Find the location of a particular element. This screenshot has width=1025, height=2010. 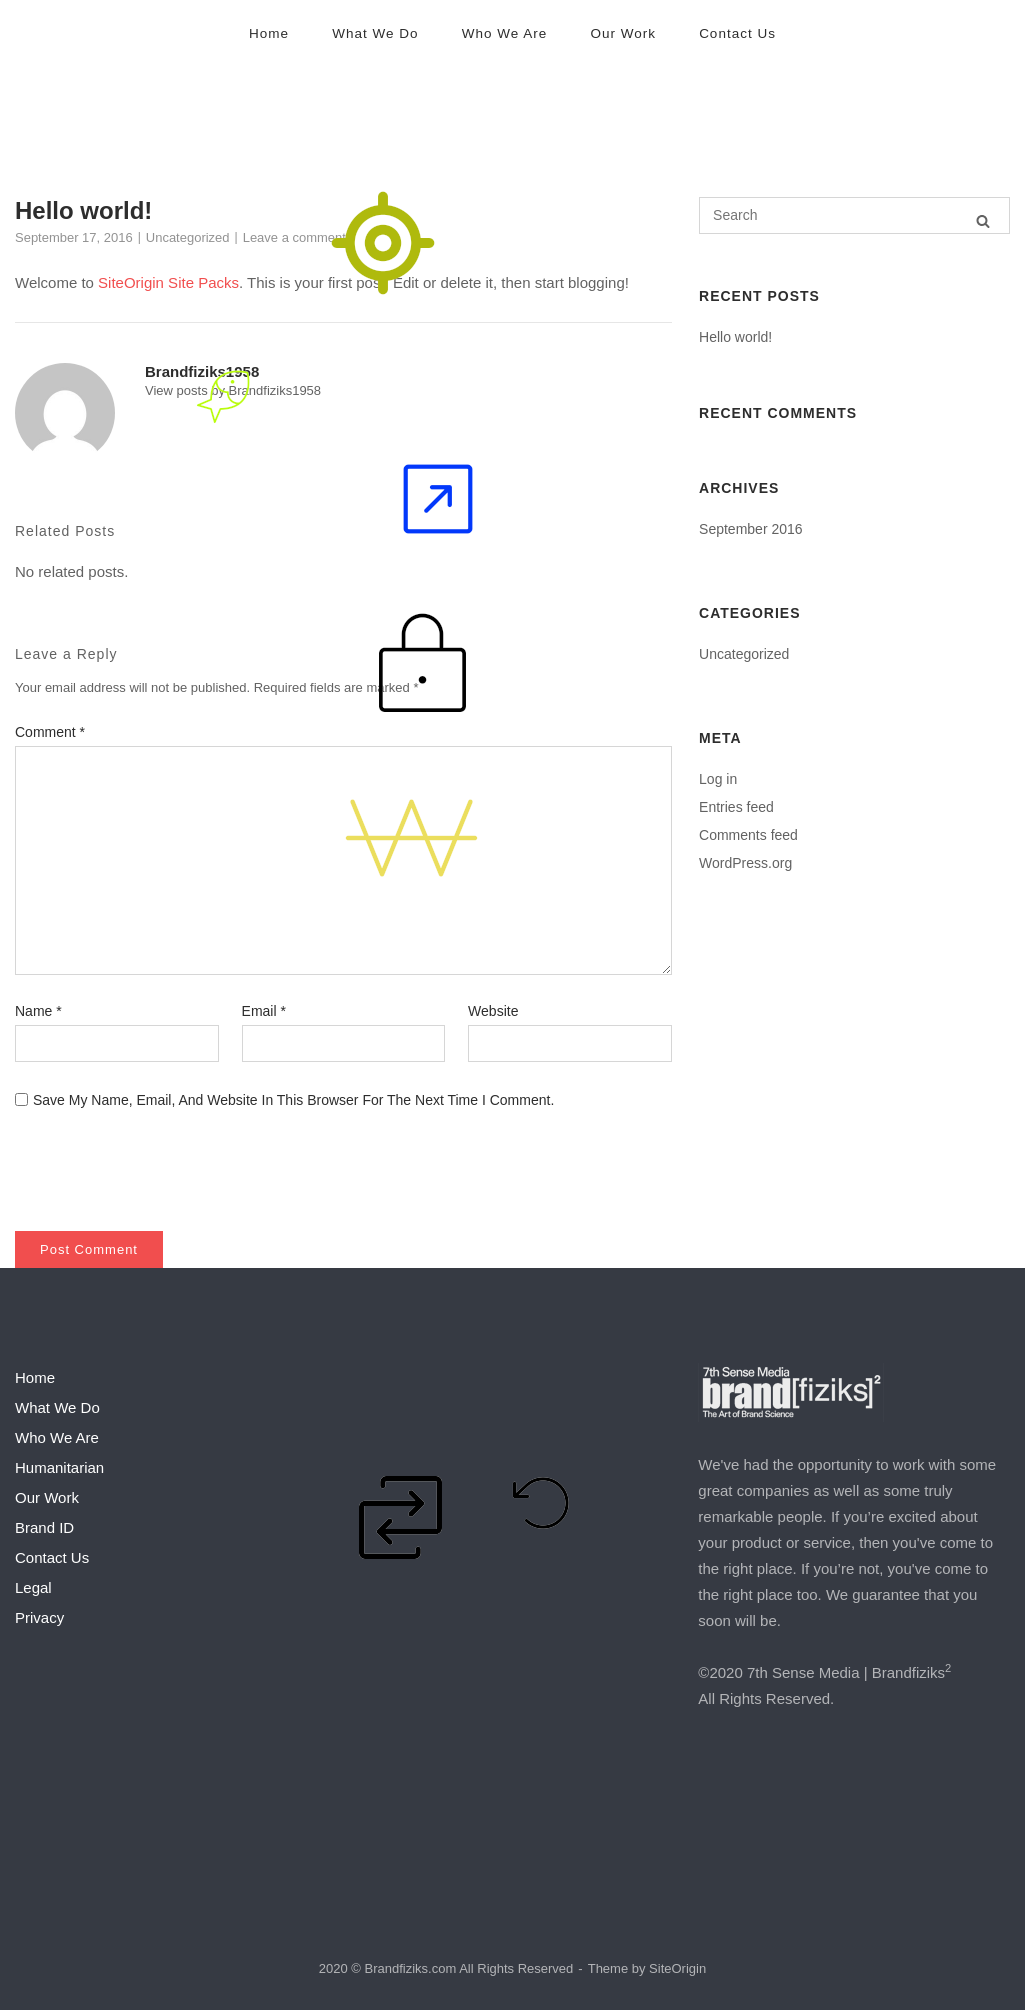

lock or secure this item is located at coordinates (422, 668).